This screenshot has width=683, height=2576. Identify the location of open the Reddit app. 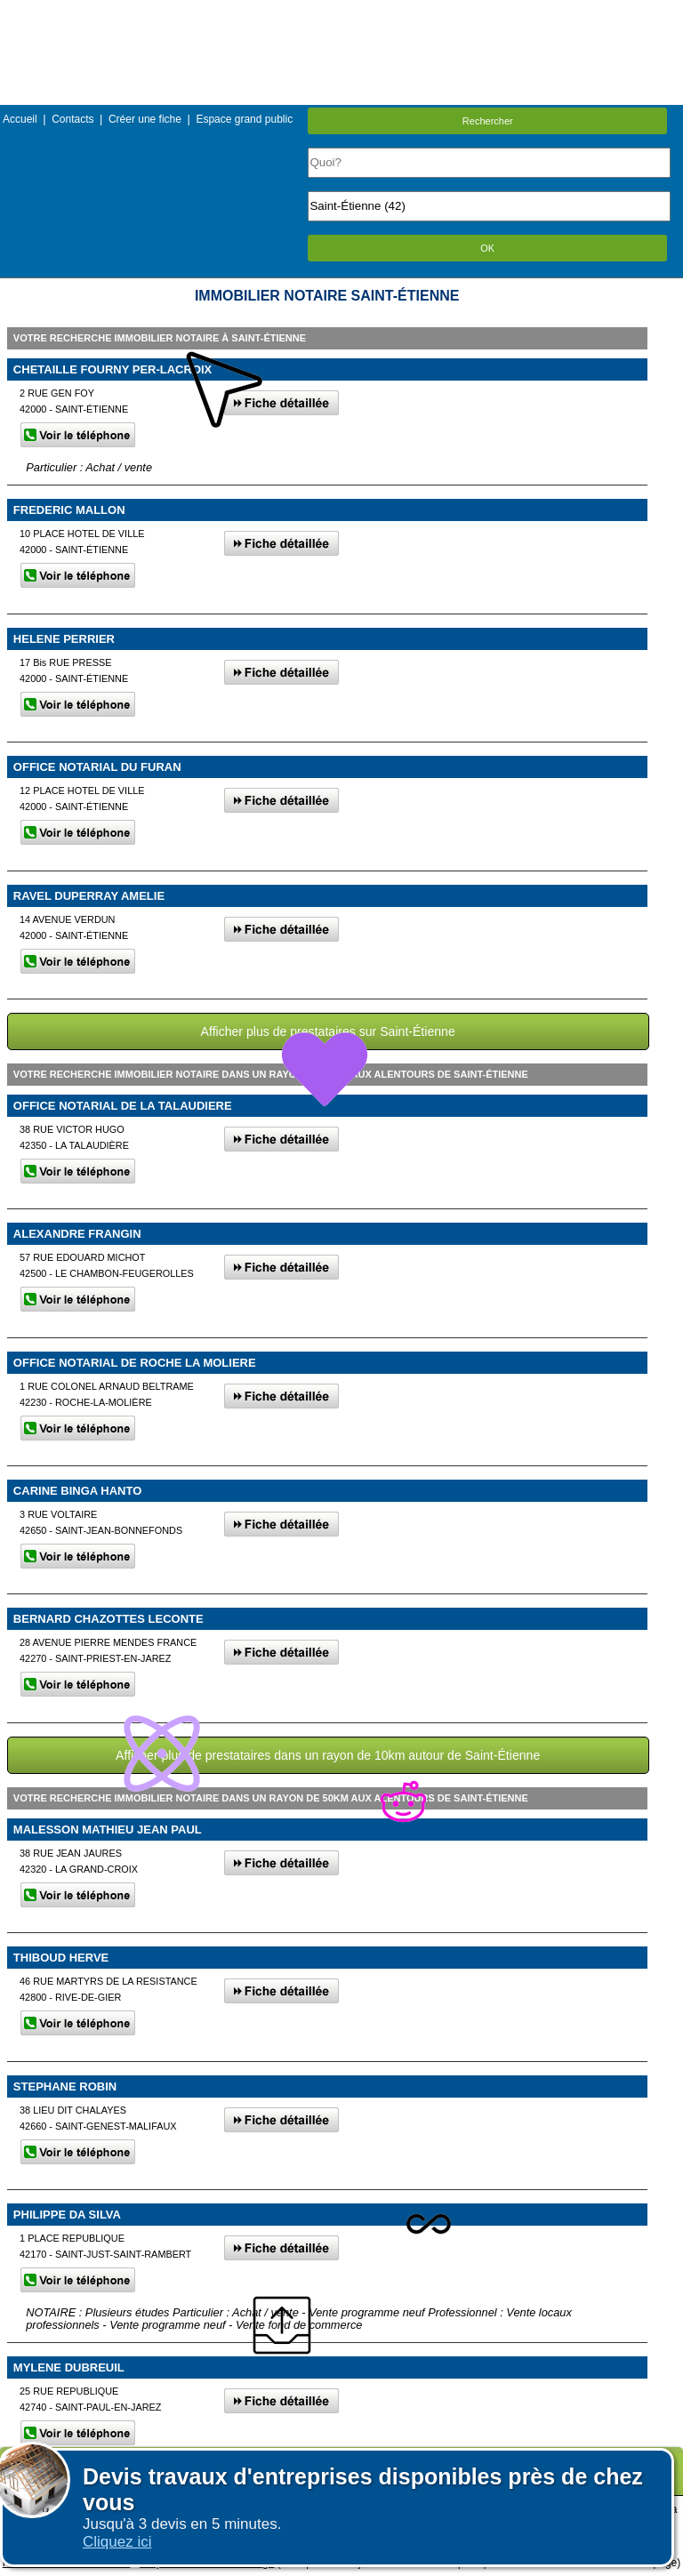
(403, 1803).